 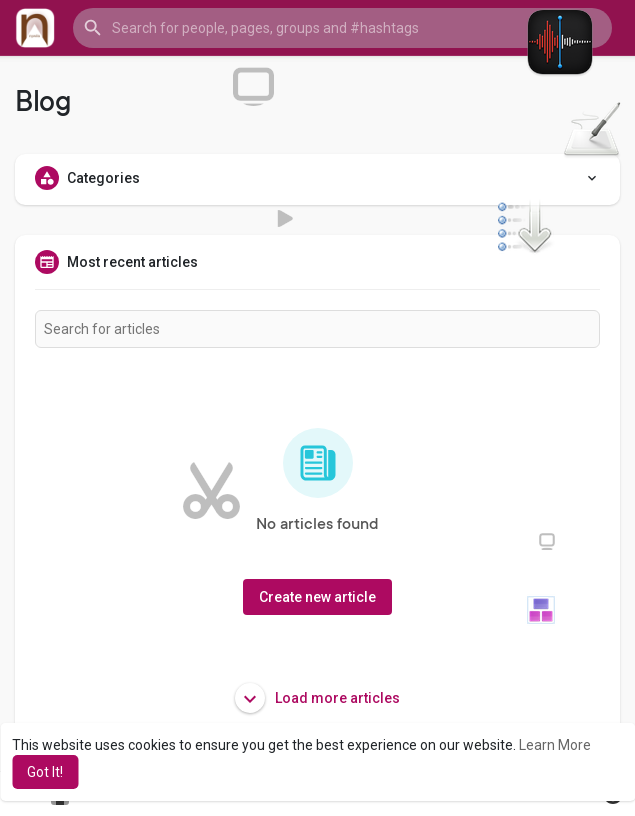 I want to click on display or monitor settings, so click(x=253, y=85).